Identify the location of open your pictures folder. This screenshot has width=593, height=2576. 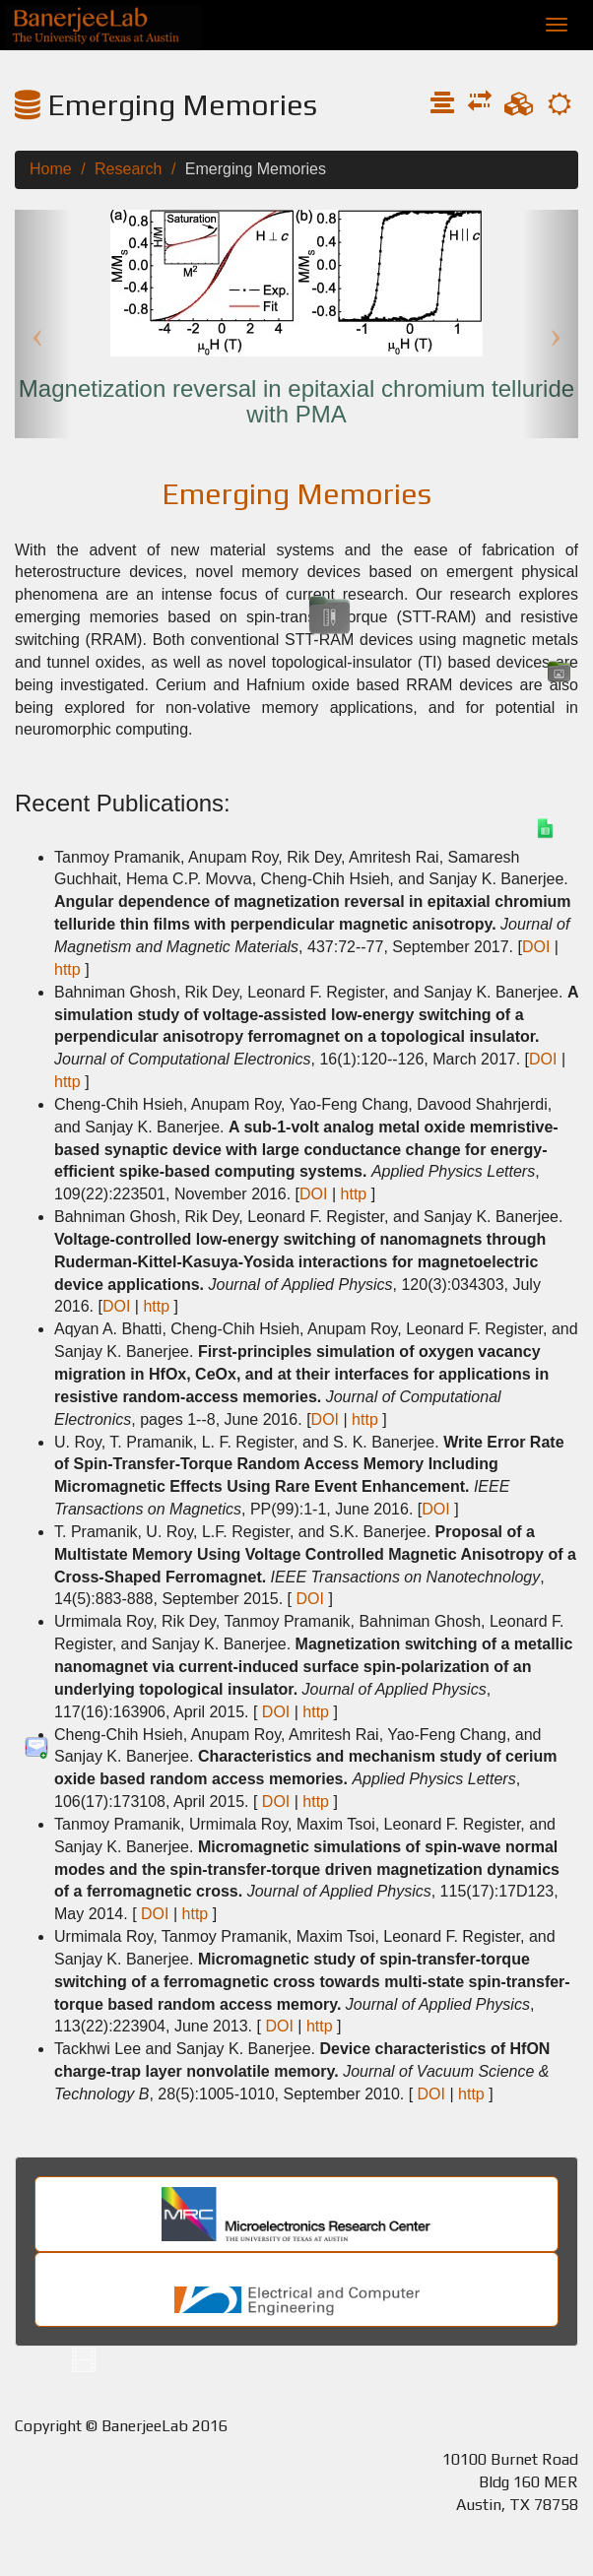
(559, 671).